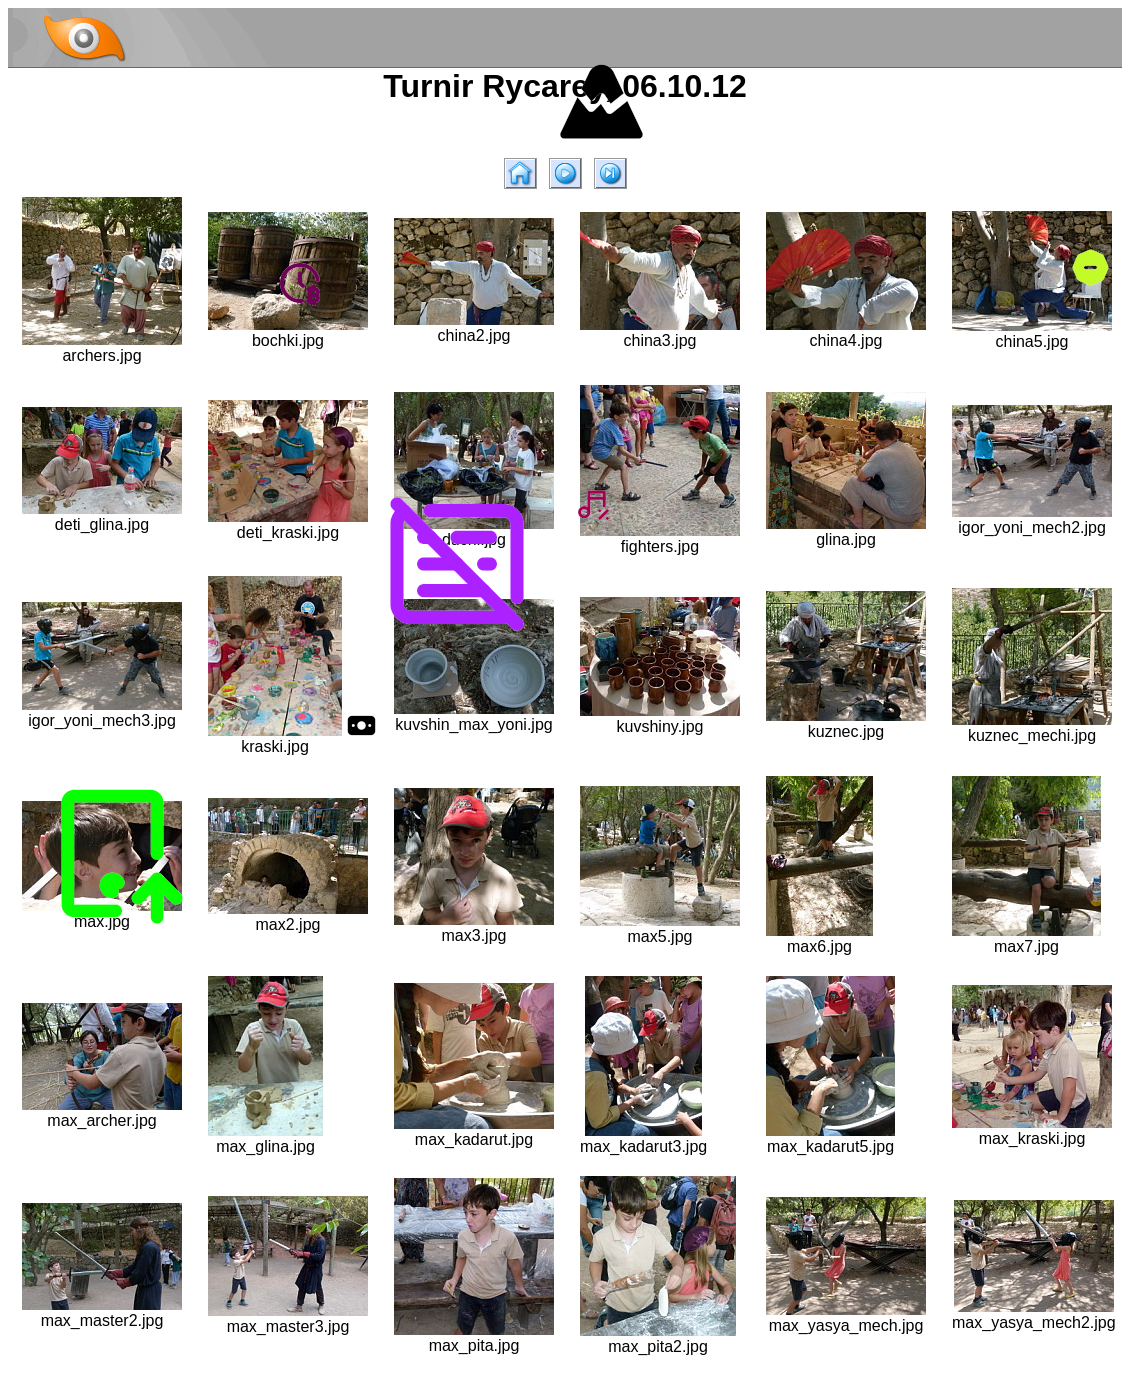  What do you see at coordinates (300, 283) in the screenshot?
I see `view bitcoin transaction history` at bounding box center [300, 283].